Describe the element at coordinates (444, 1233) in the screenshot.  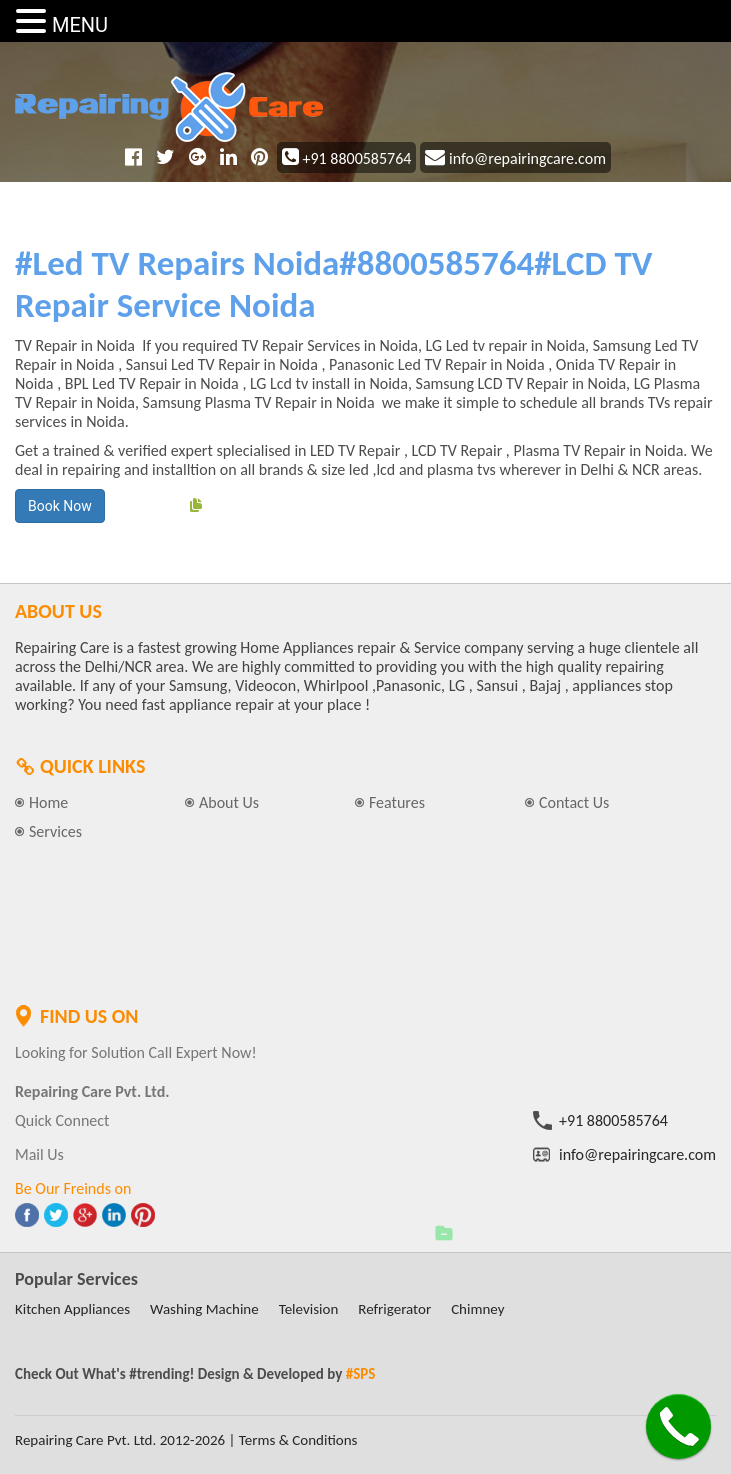
I see `remove a file or folder` at that location.